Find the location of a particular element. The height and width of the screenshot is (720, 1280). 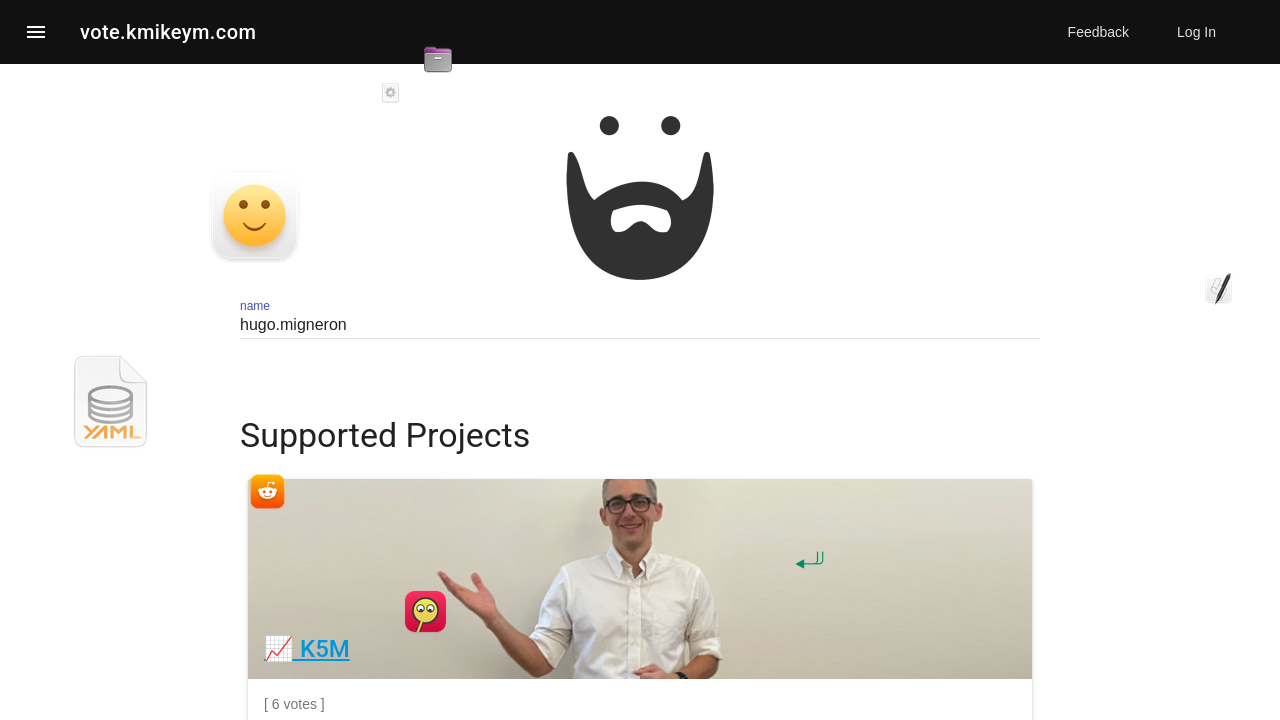

launch i2pd anonymous network router is located at coordinates (425, 611).